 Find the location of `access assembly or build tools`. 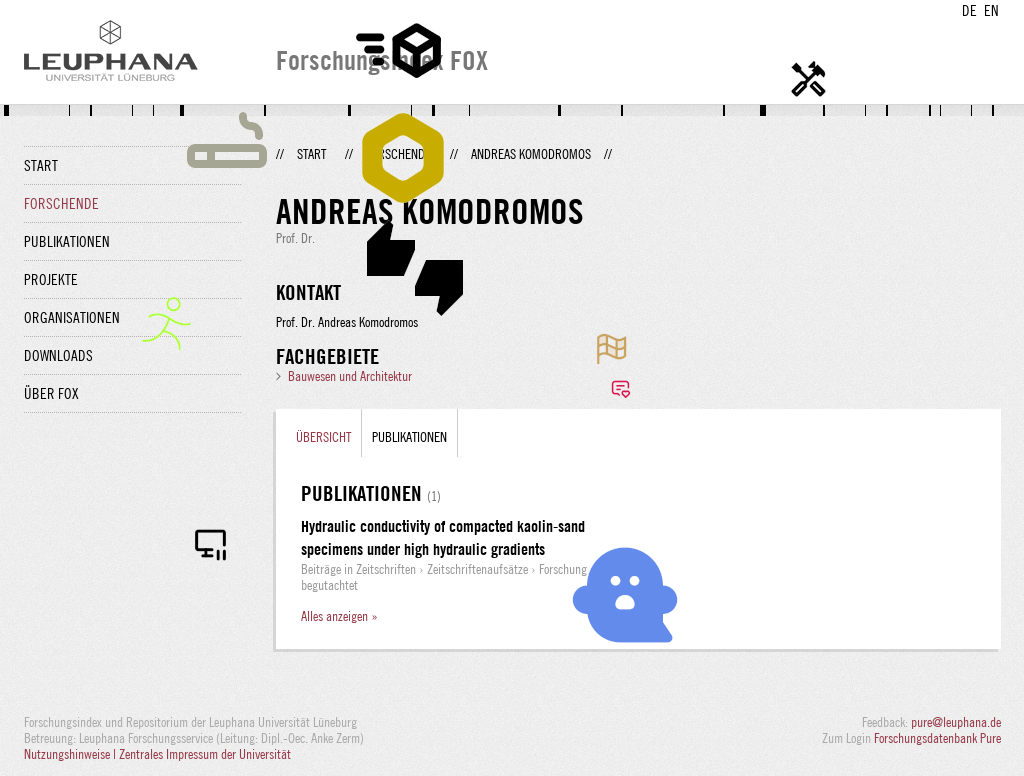

access assembly or build tools is located at coordinates (403, 158).